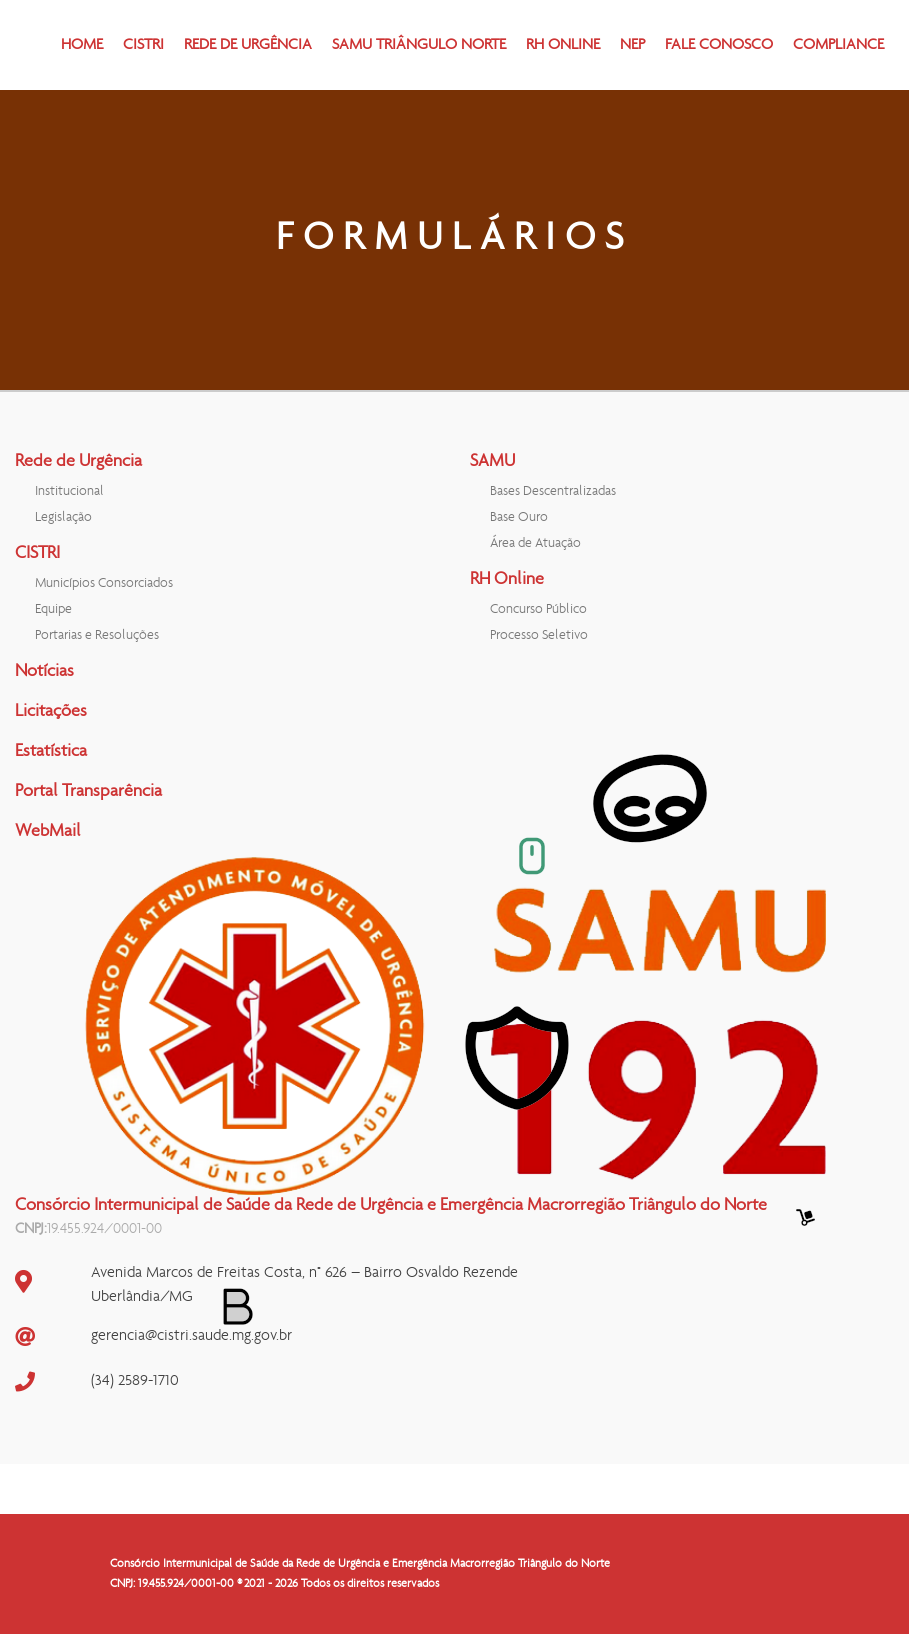  Describe the element at coordinates (805, 1217) in the screenshot. I see `access shipping or delivery options` at that location.